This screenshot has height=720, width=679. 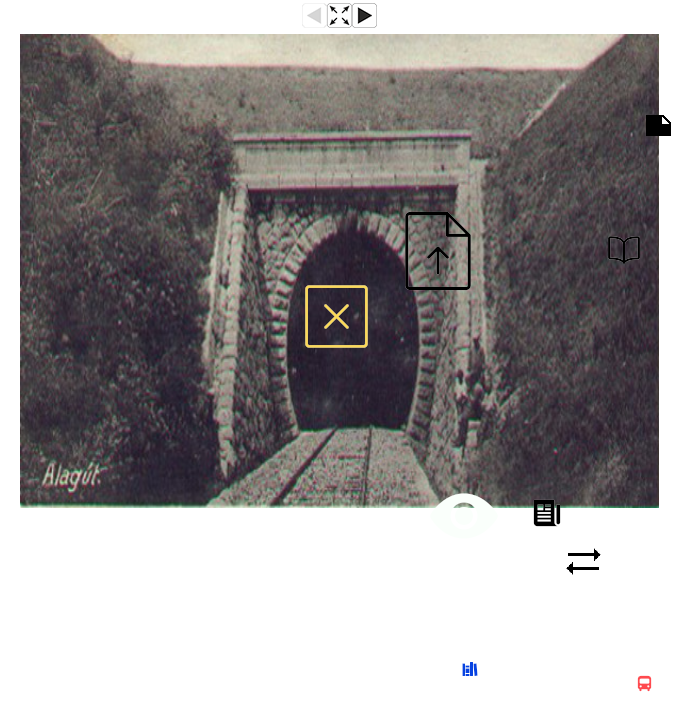 What do you see at coordinates (470, 669) in the screenshot?
I see `access your saved books or media library` at bounding box center [470, 669].